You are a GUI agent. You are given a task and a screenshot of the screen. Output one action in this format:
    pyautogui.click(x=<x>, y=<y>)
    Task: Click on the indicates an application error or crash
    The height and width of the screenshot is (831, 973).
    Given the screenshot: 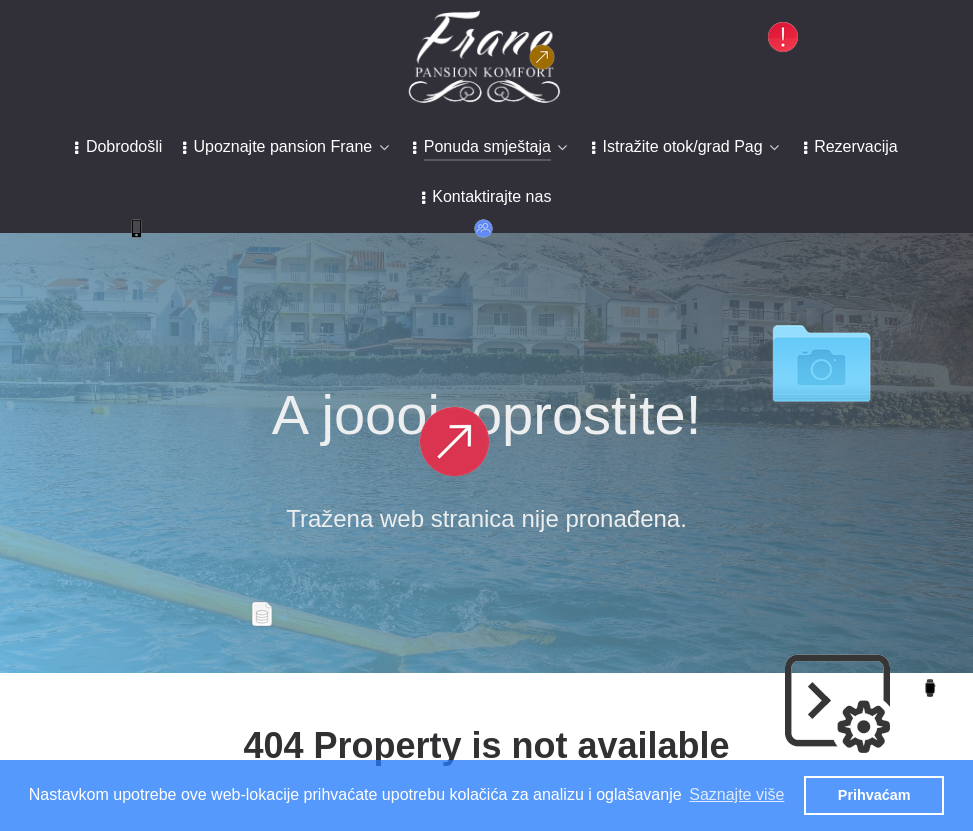 What is the action you would take?
    pyautogui.click(x=783, y=37)
    